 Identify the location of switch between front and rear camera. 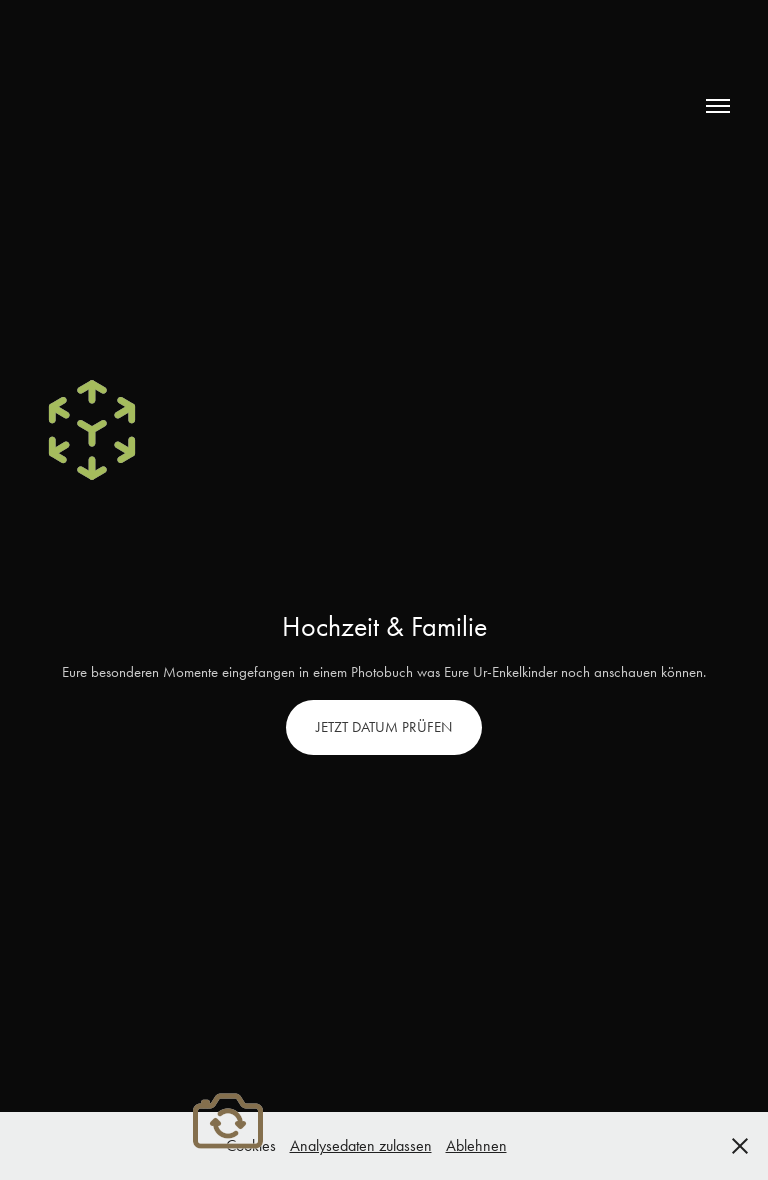
(228, 1121).